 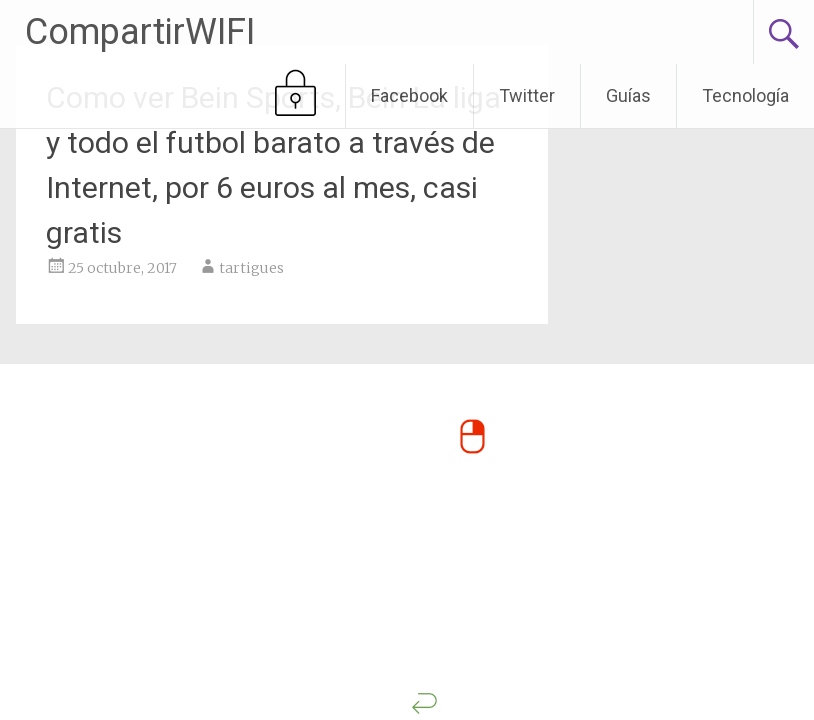 What do you see at coordinates (472, 436) in the screenshot?
I see `right-click action indicator` at bounding box center [472, 436].